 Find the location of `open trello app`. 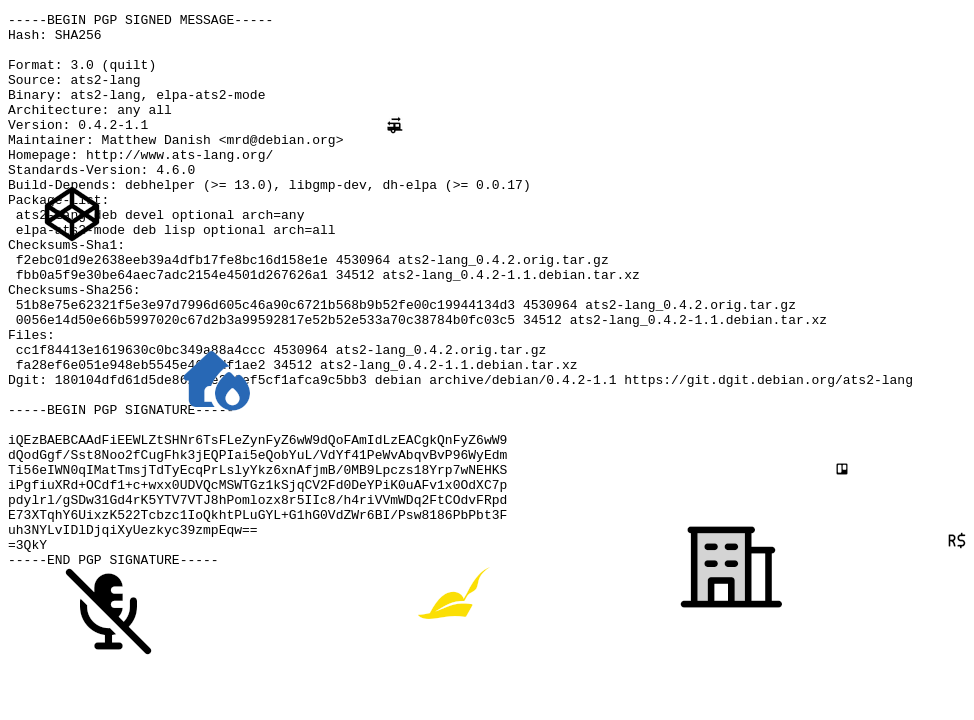

open trello app is located at coordinates (842, 469).